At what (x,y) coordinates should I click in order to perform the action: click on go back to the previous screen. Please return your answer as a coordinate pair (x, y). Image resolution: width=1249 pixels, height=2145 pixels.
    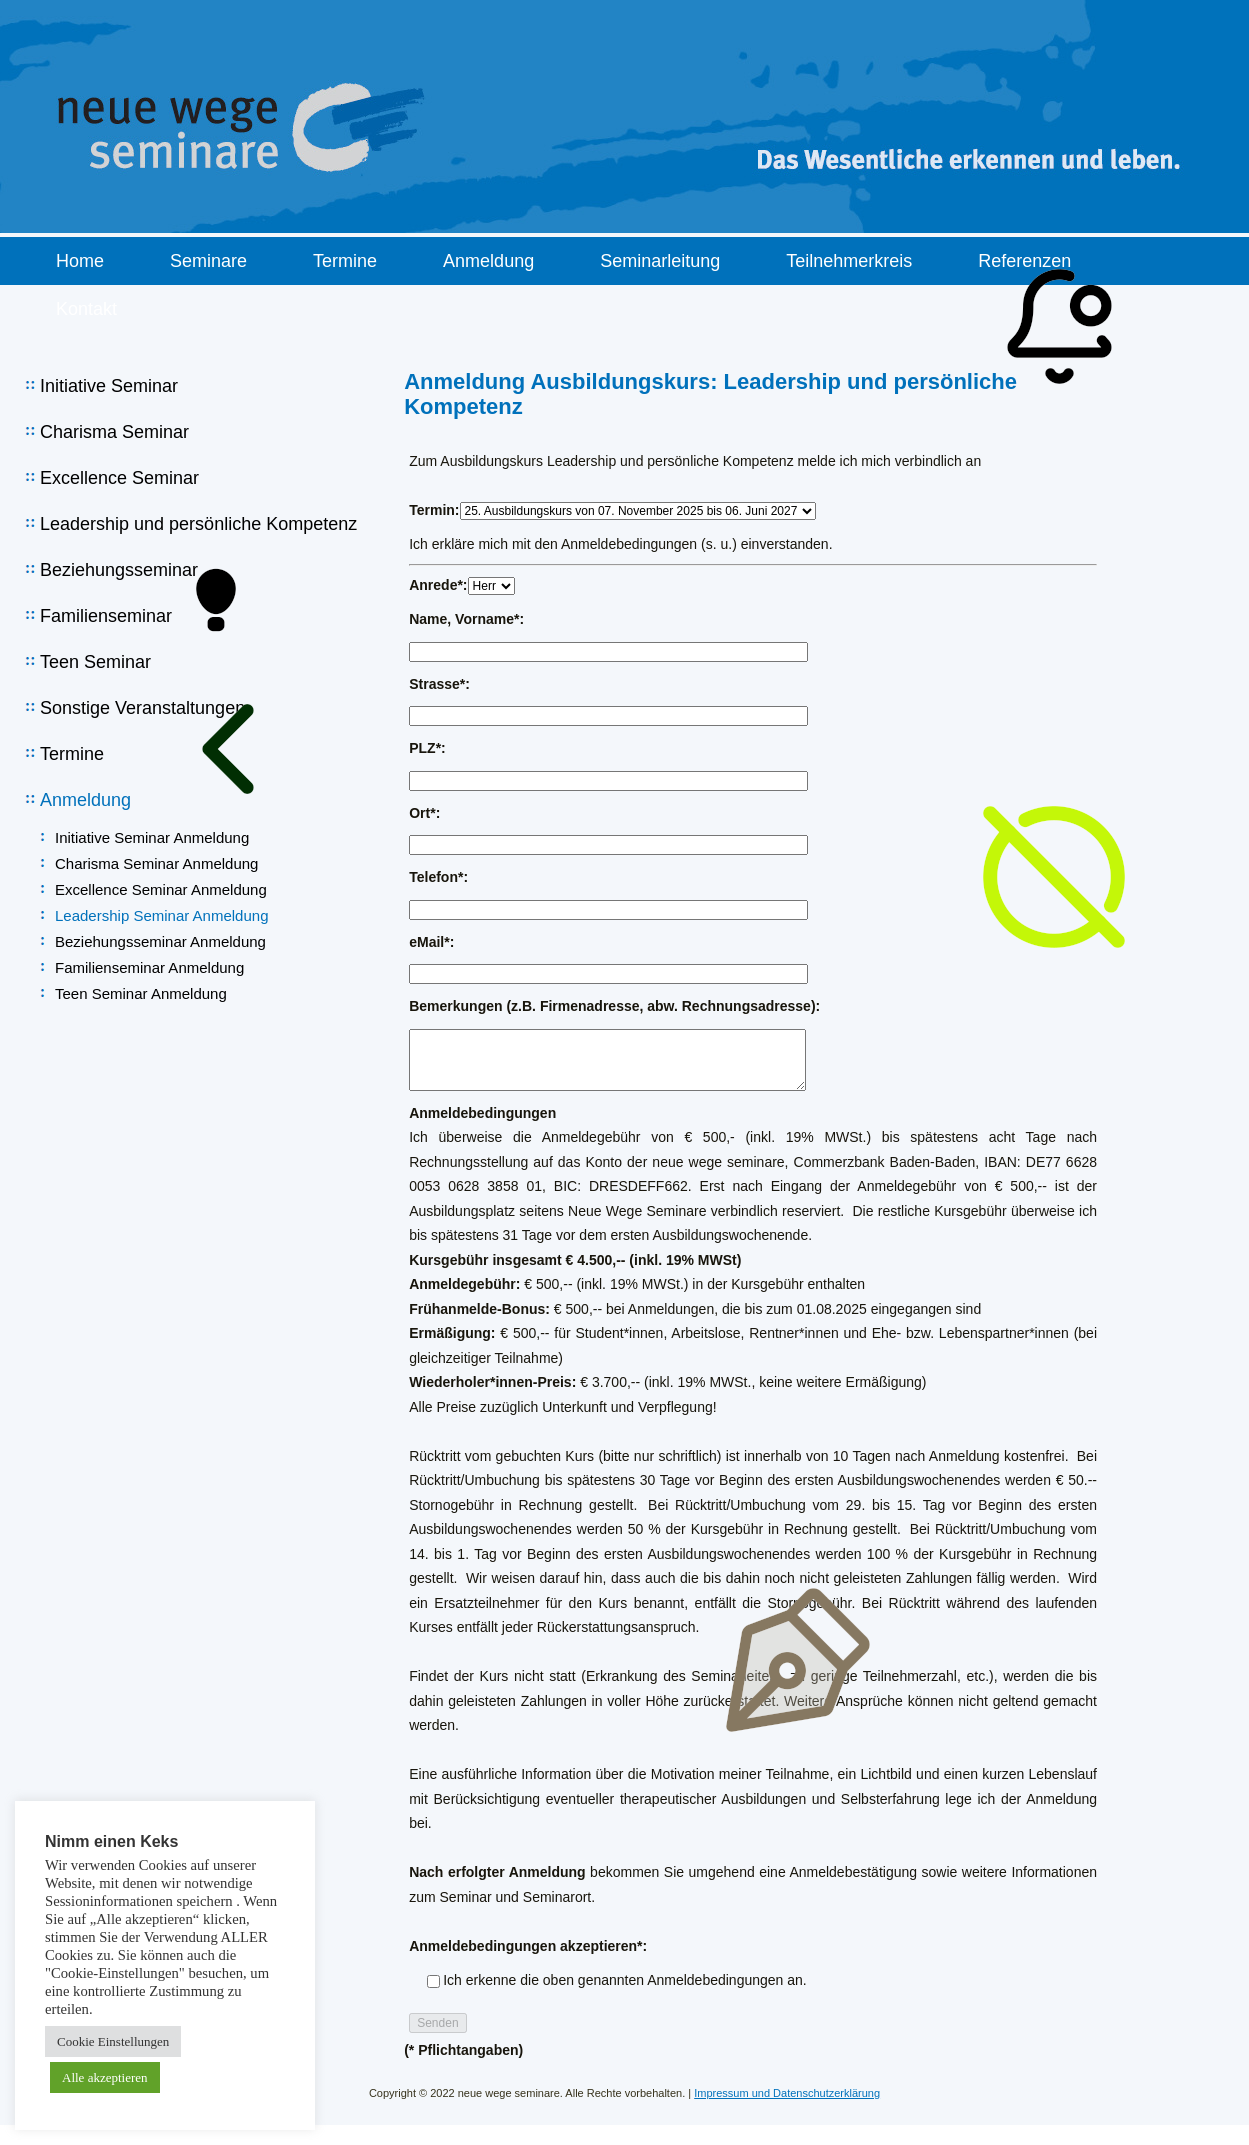
    Looking at the image, I should click on (228, 749).